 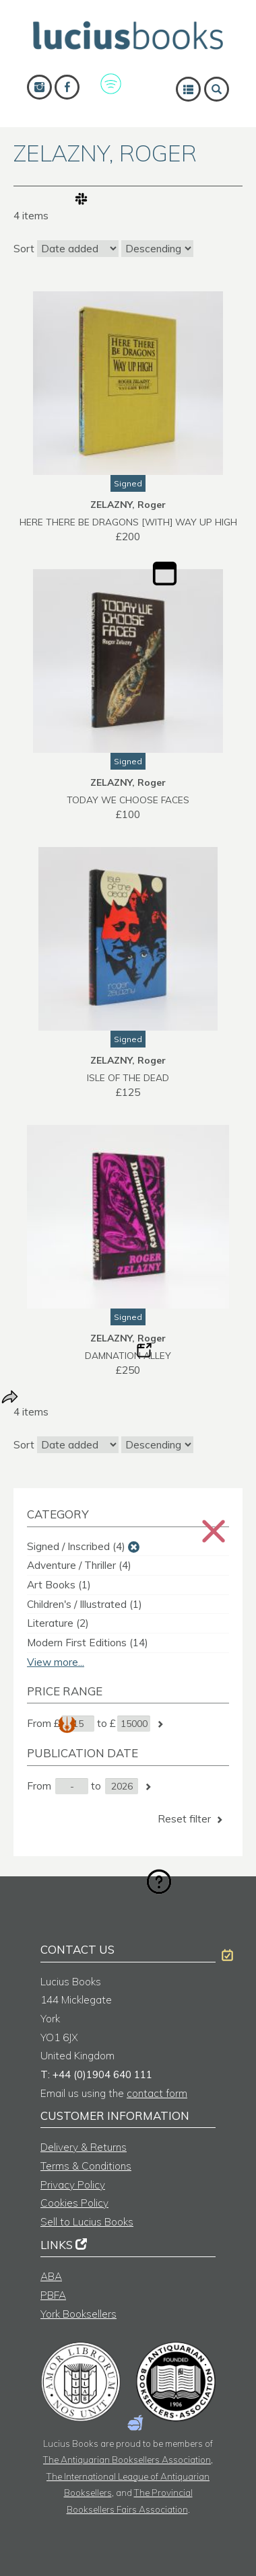 What do you see at coordinates (9, 1397) in the screenshot?
I see `share this content` at bounding box center [9, 1397].